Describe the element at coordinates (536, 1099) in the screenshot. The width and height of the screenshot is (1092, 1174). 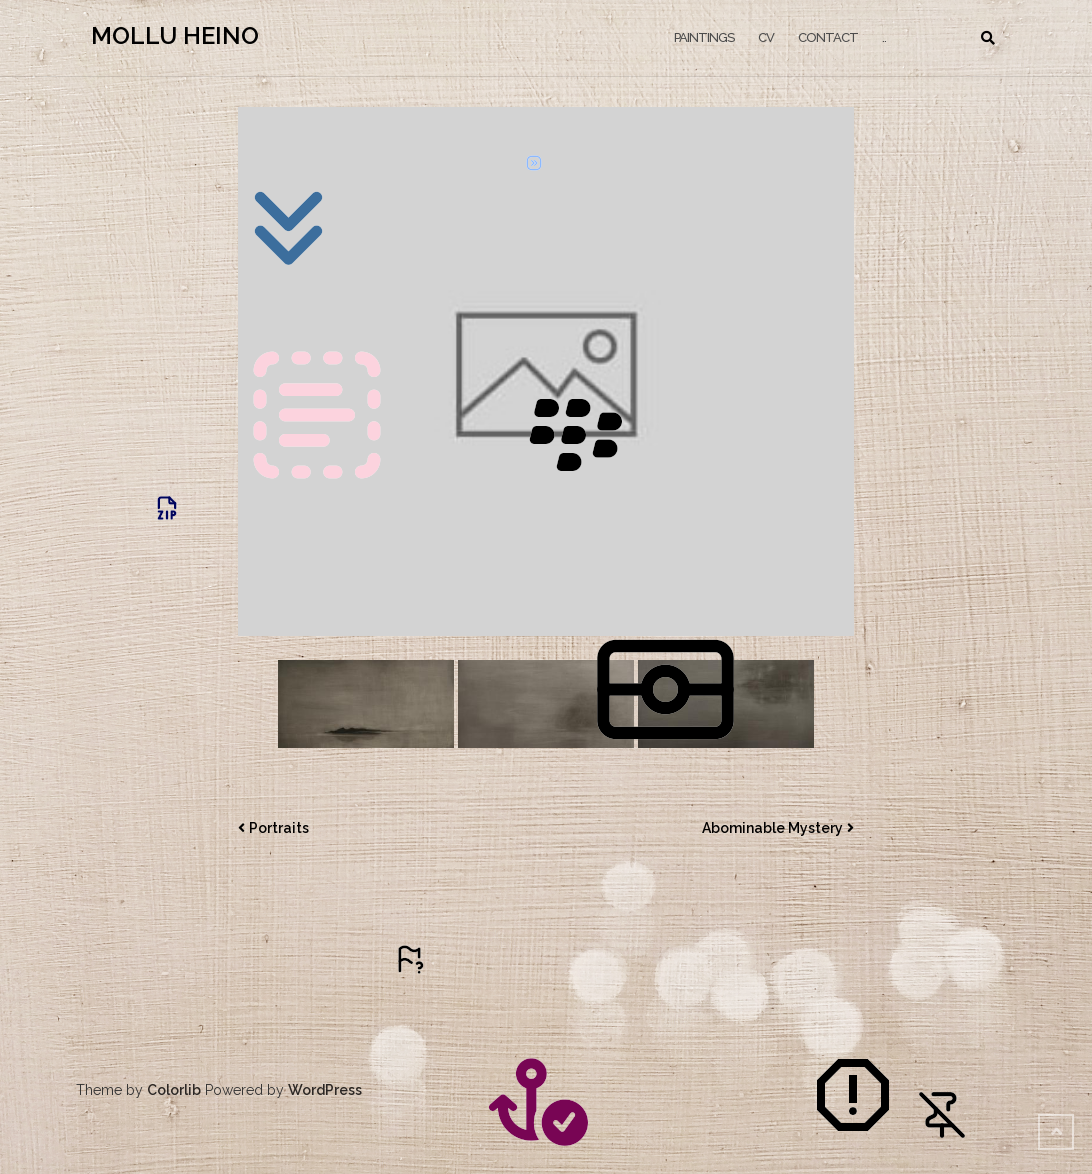
I see `verified anchor point or location` at that location.